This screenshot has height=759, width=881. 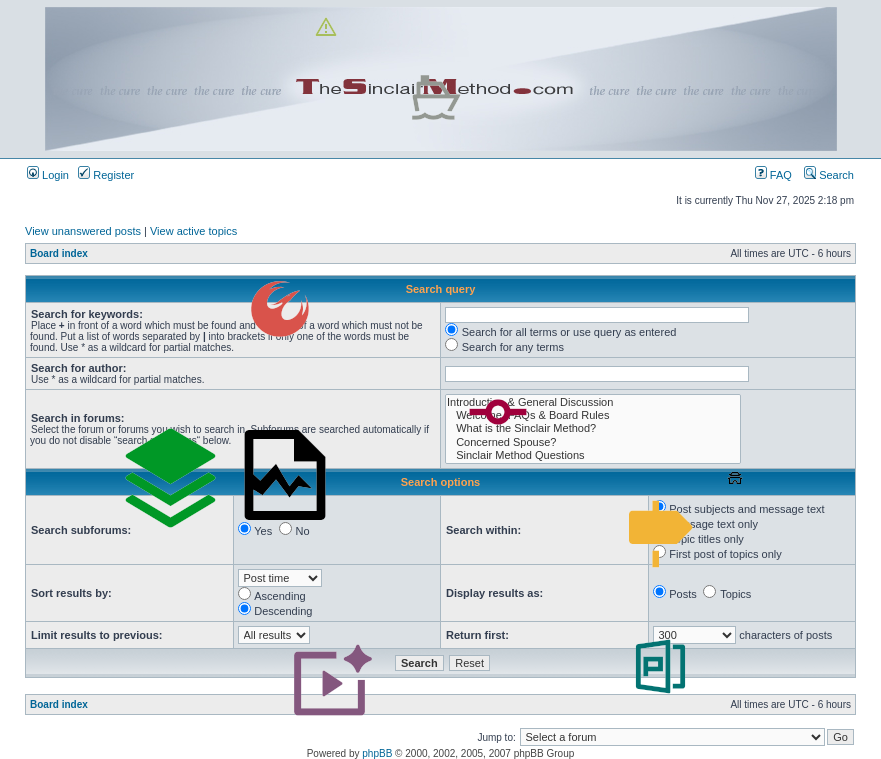 What do you see at coordinates (659, 534) in the screenshot?
I see `get directions or navigate to a destination` at bounding box center [659, 534].